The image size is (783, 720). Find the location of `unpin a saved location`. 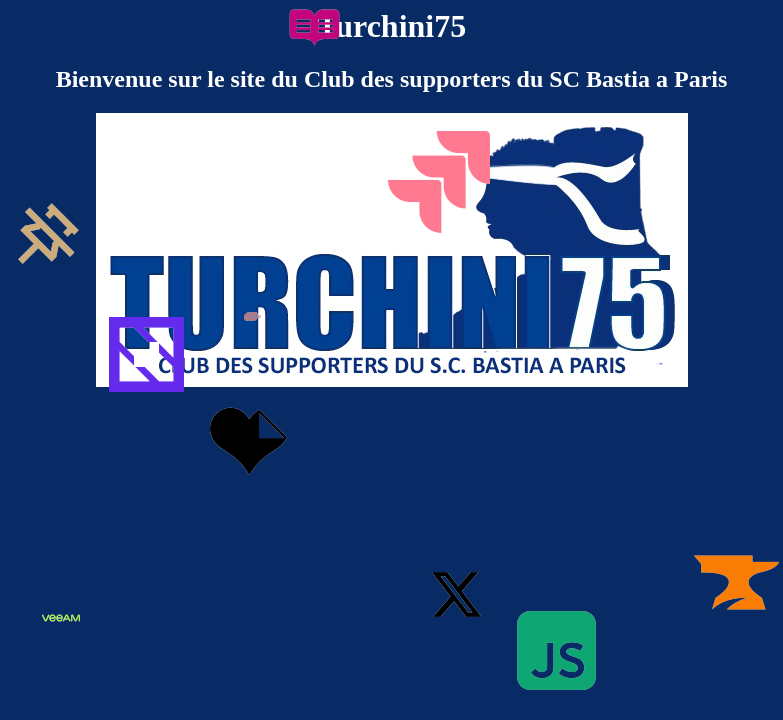

unpin a saved location is located at coordinates (46, 236).